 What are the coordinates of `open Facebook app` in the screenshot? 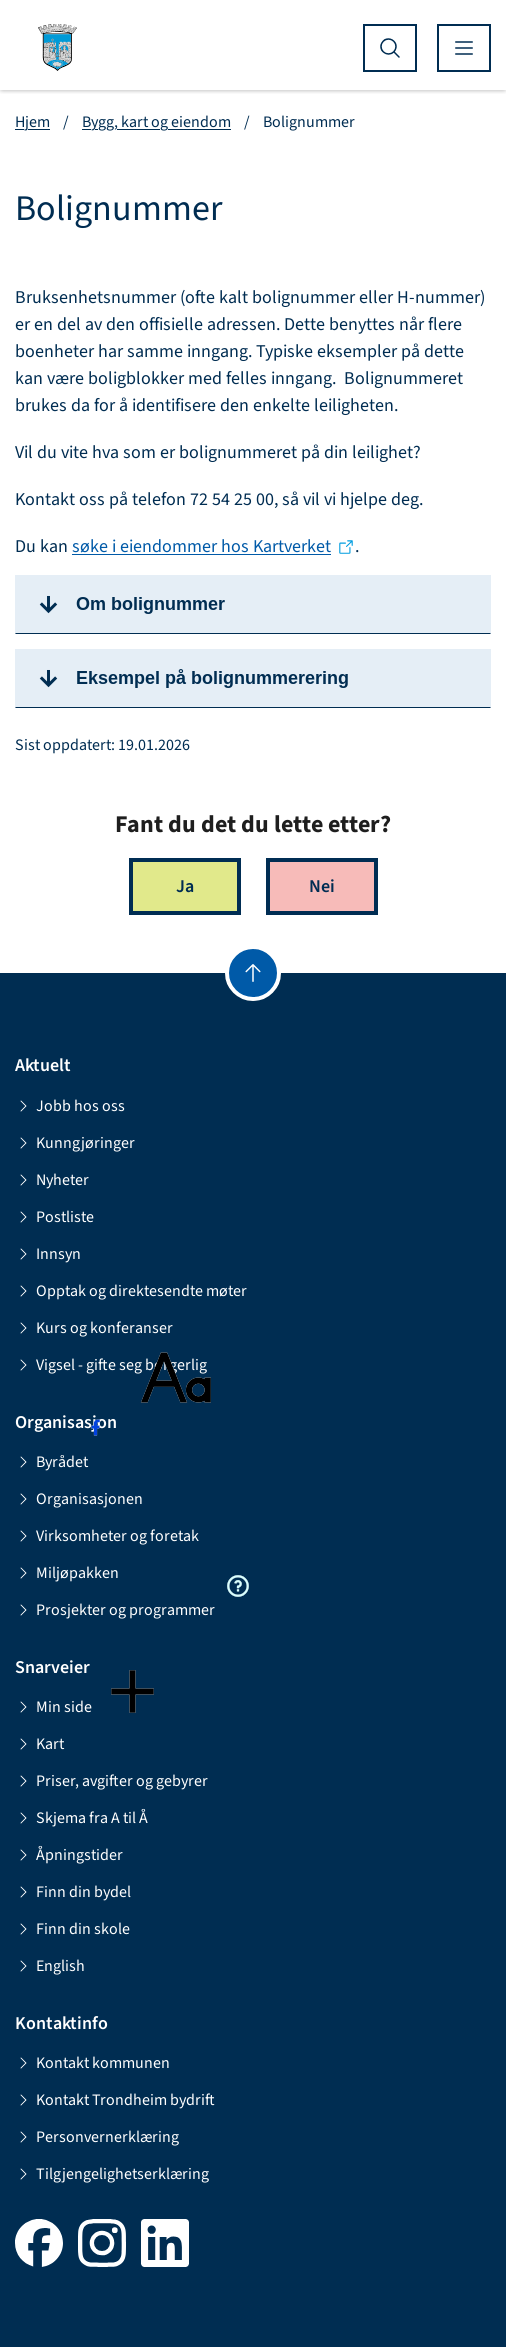 It's located at (95, 1427).